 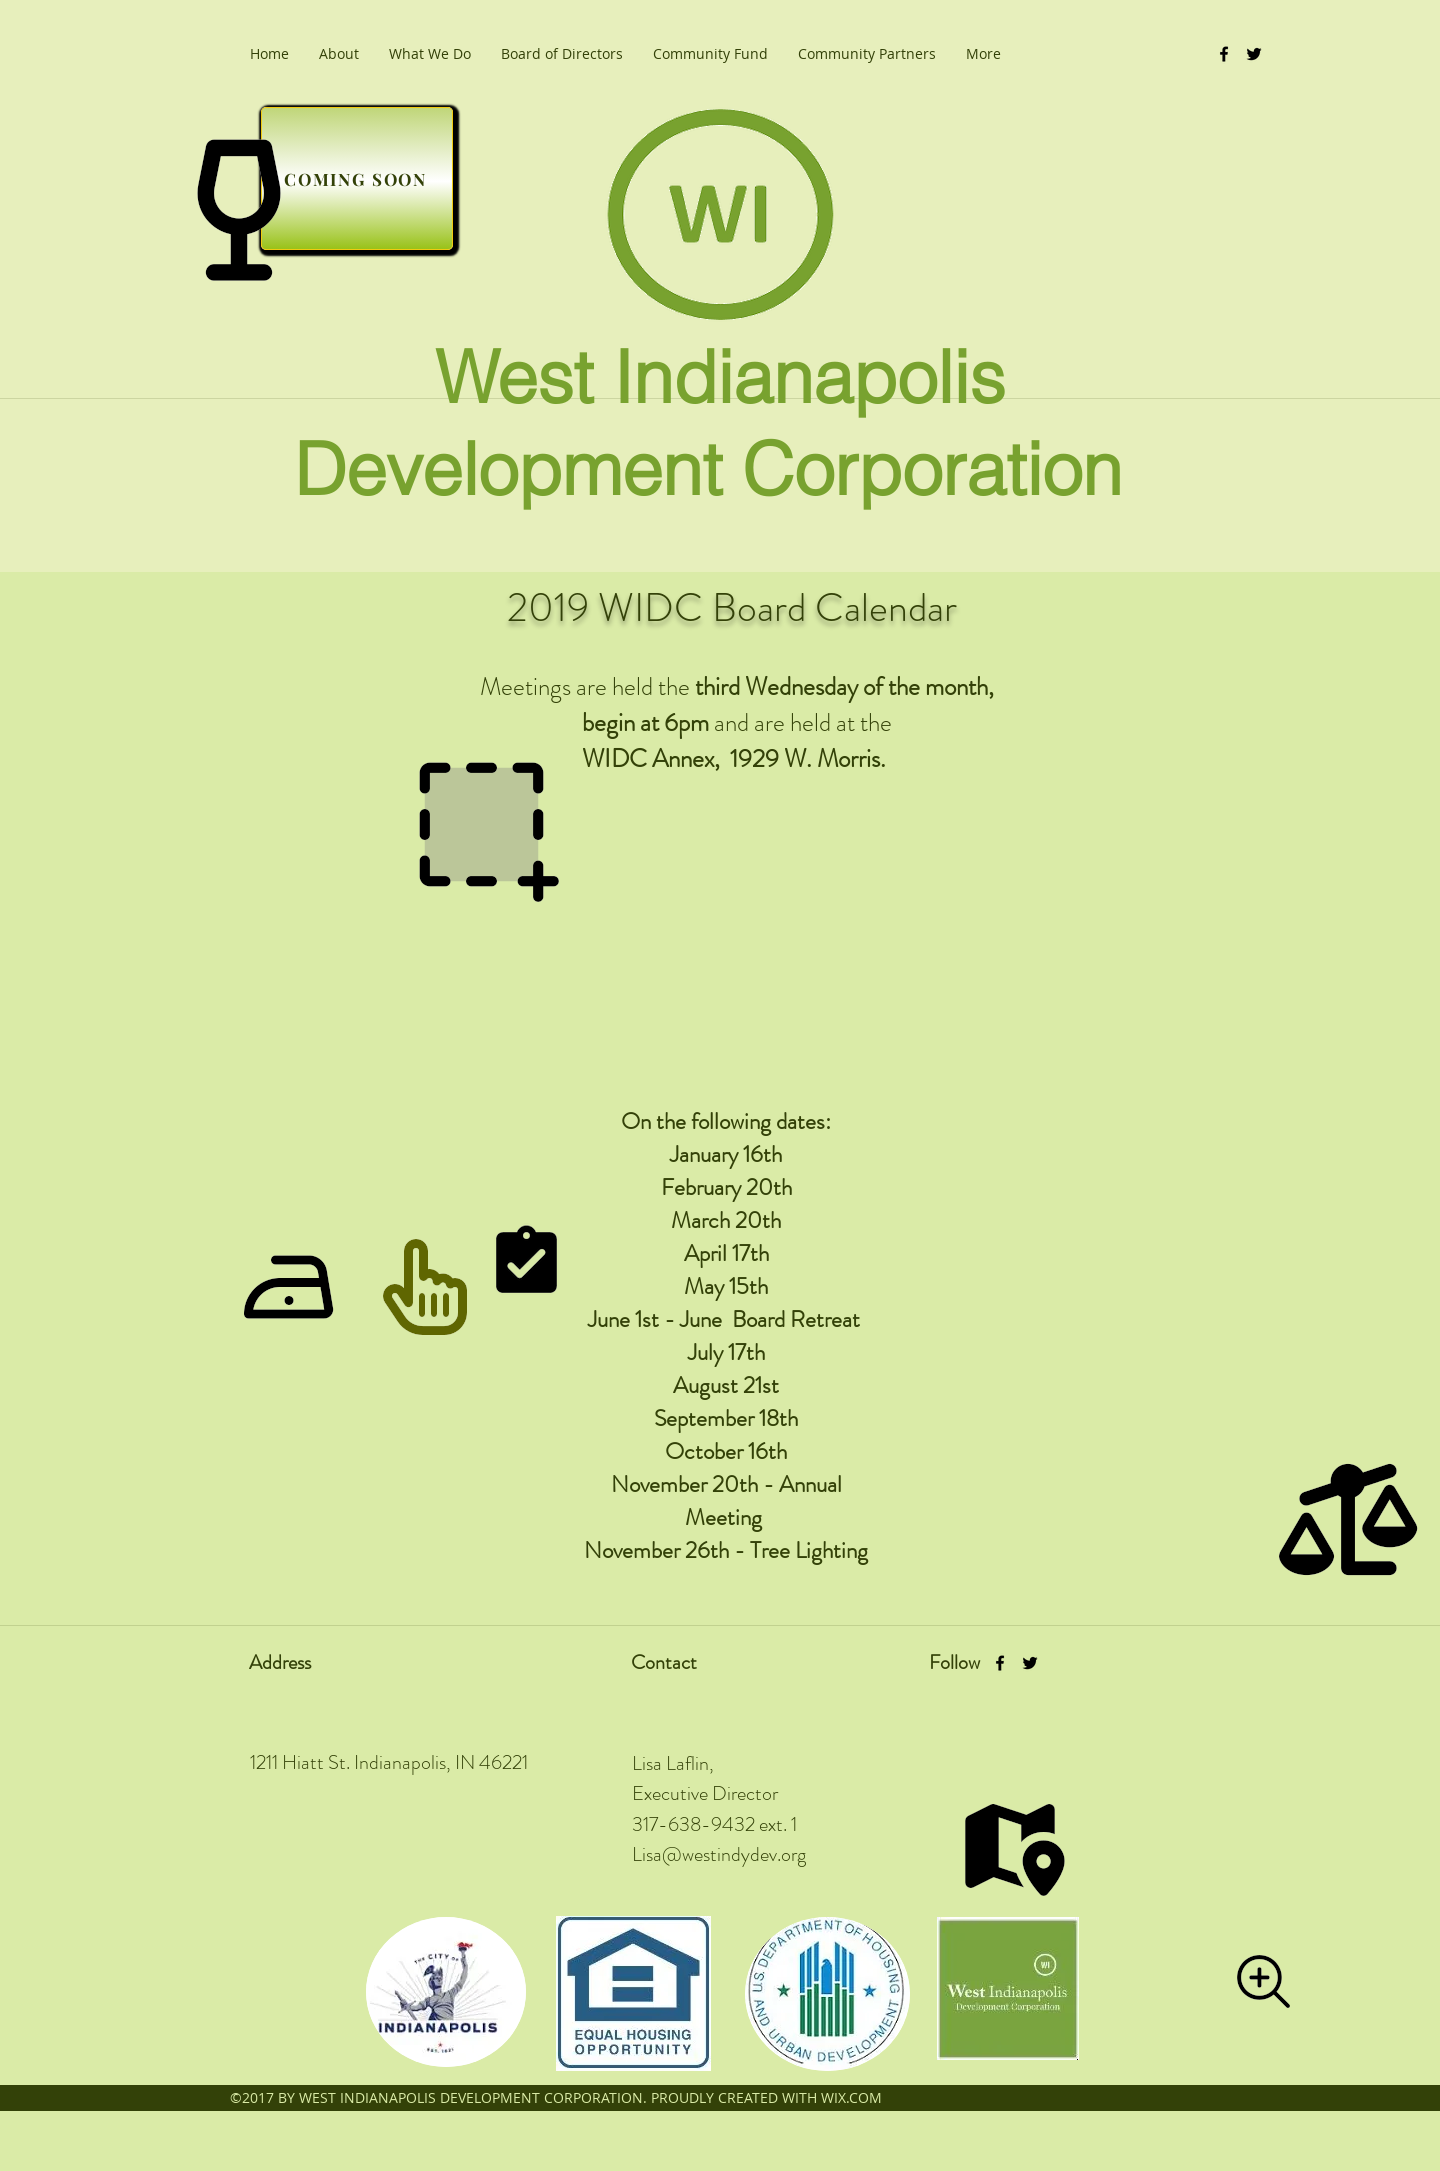 I want to click on zoom in on content, so click(x=1263, y=1981).